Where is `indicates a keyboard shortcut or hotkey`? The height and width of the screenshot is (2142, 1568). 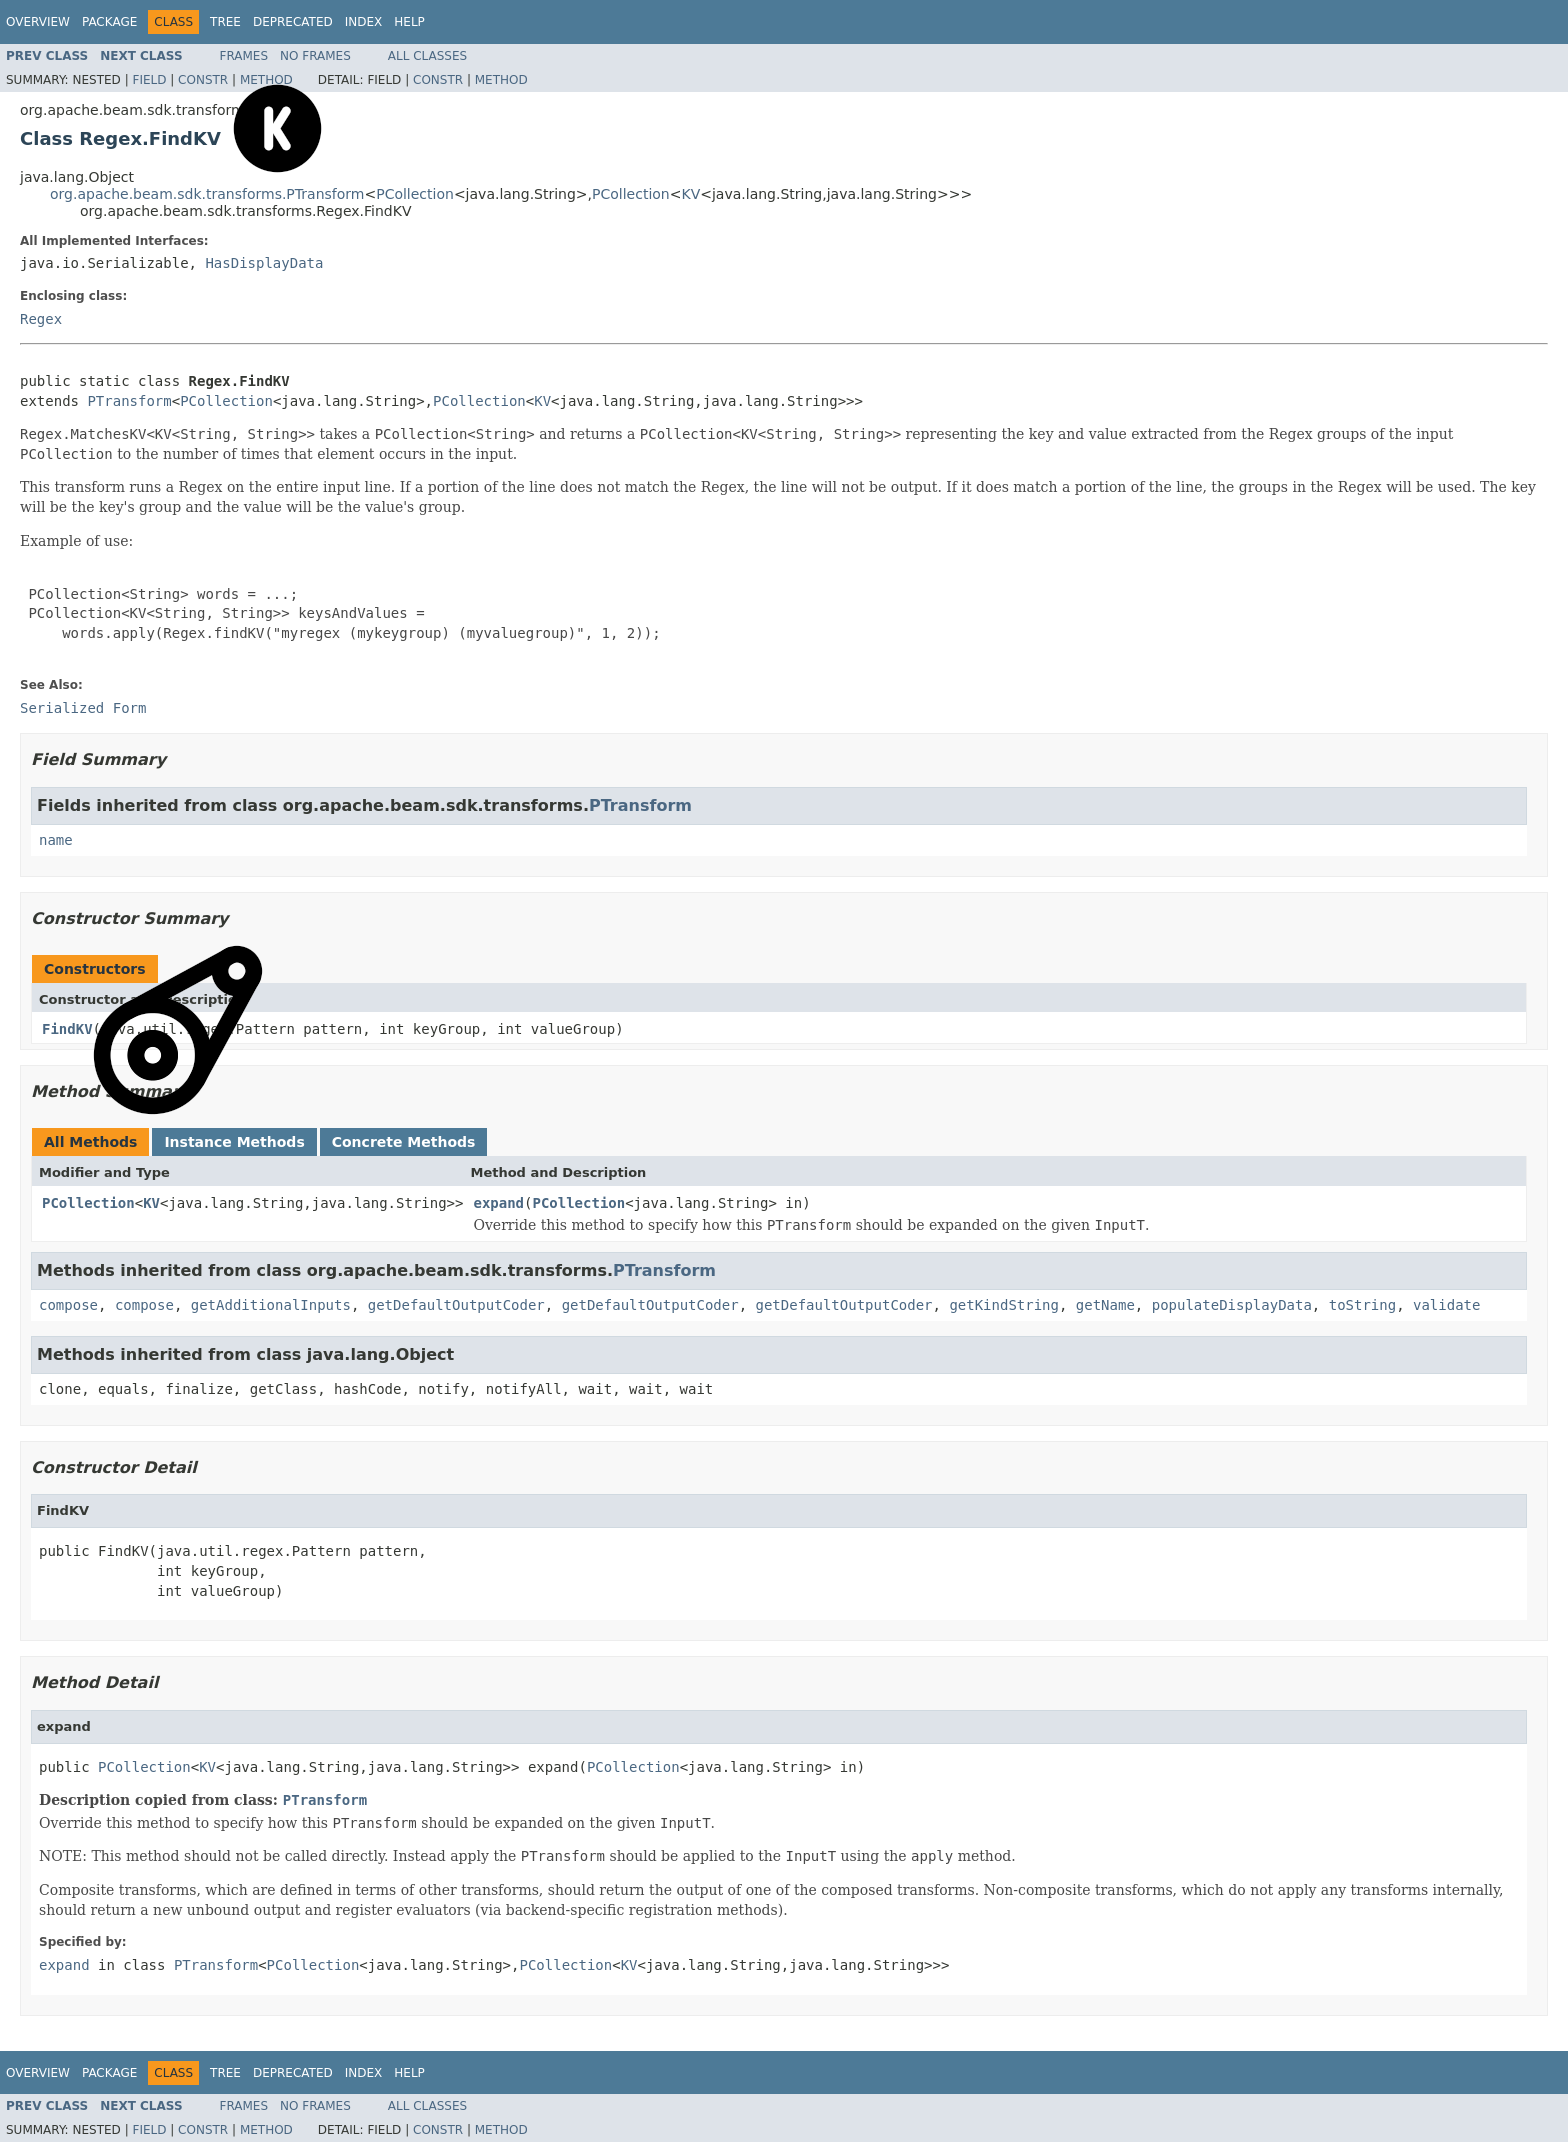
indicates a keyboard shortcut or hotkey is located at coordinates (277, 128).